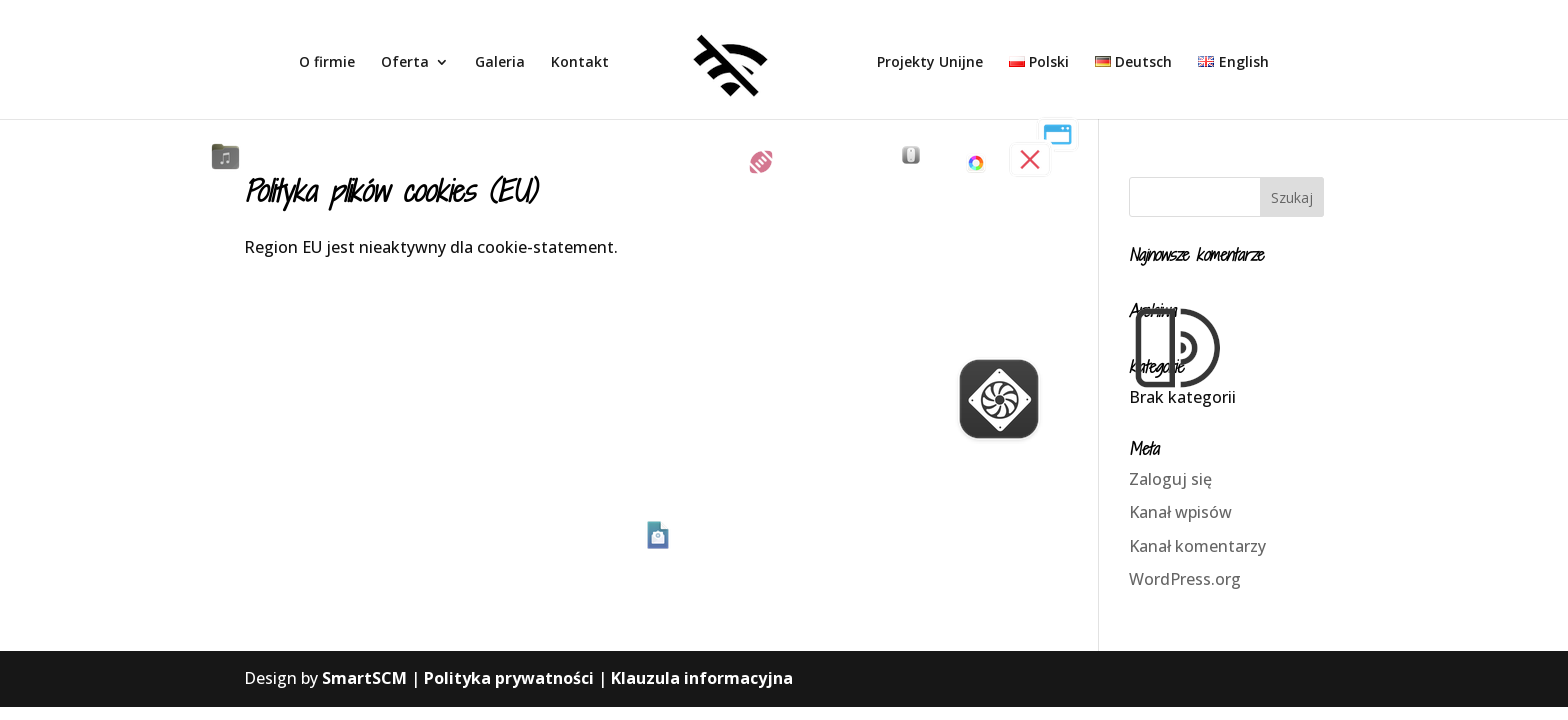  What do you see at coordinates (976, 163) in the screenshot?
I see `open RawTherapee photo editing application` at bounding box center [976, 163].